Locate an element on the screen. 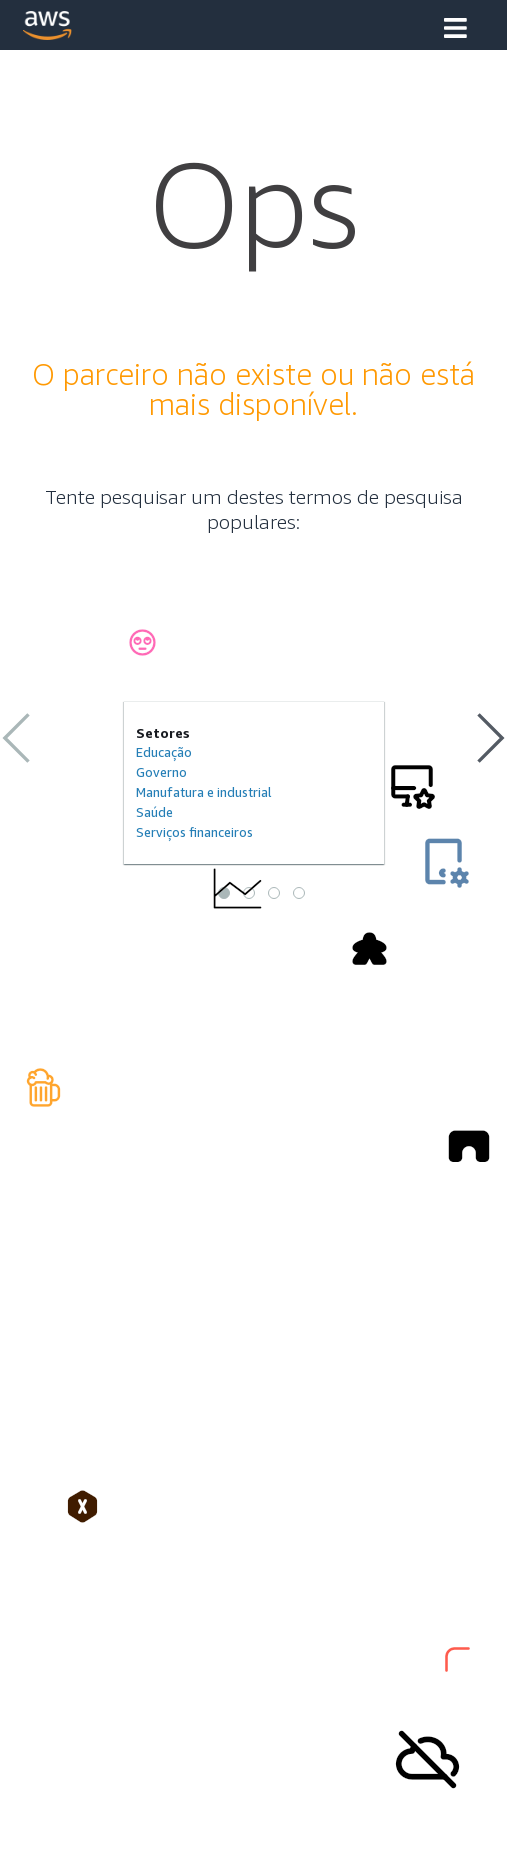 Image resolution: width=507 pixels, height=1871 pixels. apply rounded corners to a selected element is located at coordinates (457, 1659).